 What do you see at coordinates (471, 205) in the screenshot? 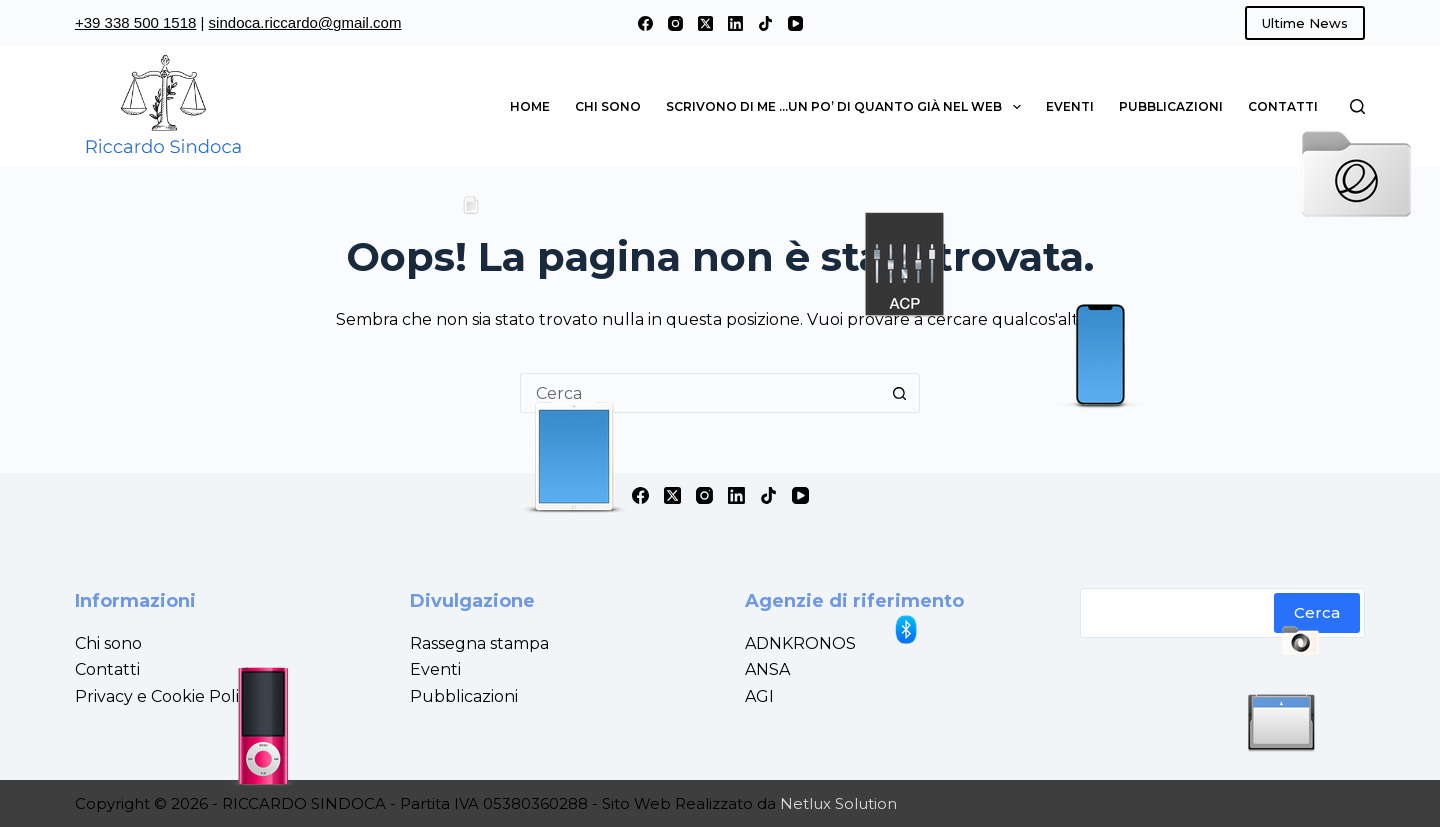
I see `open a text document` at bounding box center [471, 205].